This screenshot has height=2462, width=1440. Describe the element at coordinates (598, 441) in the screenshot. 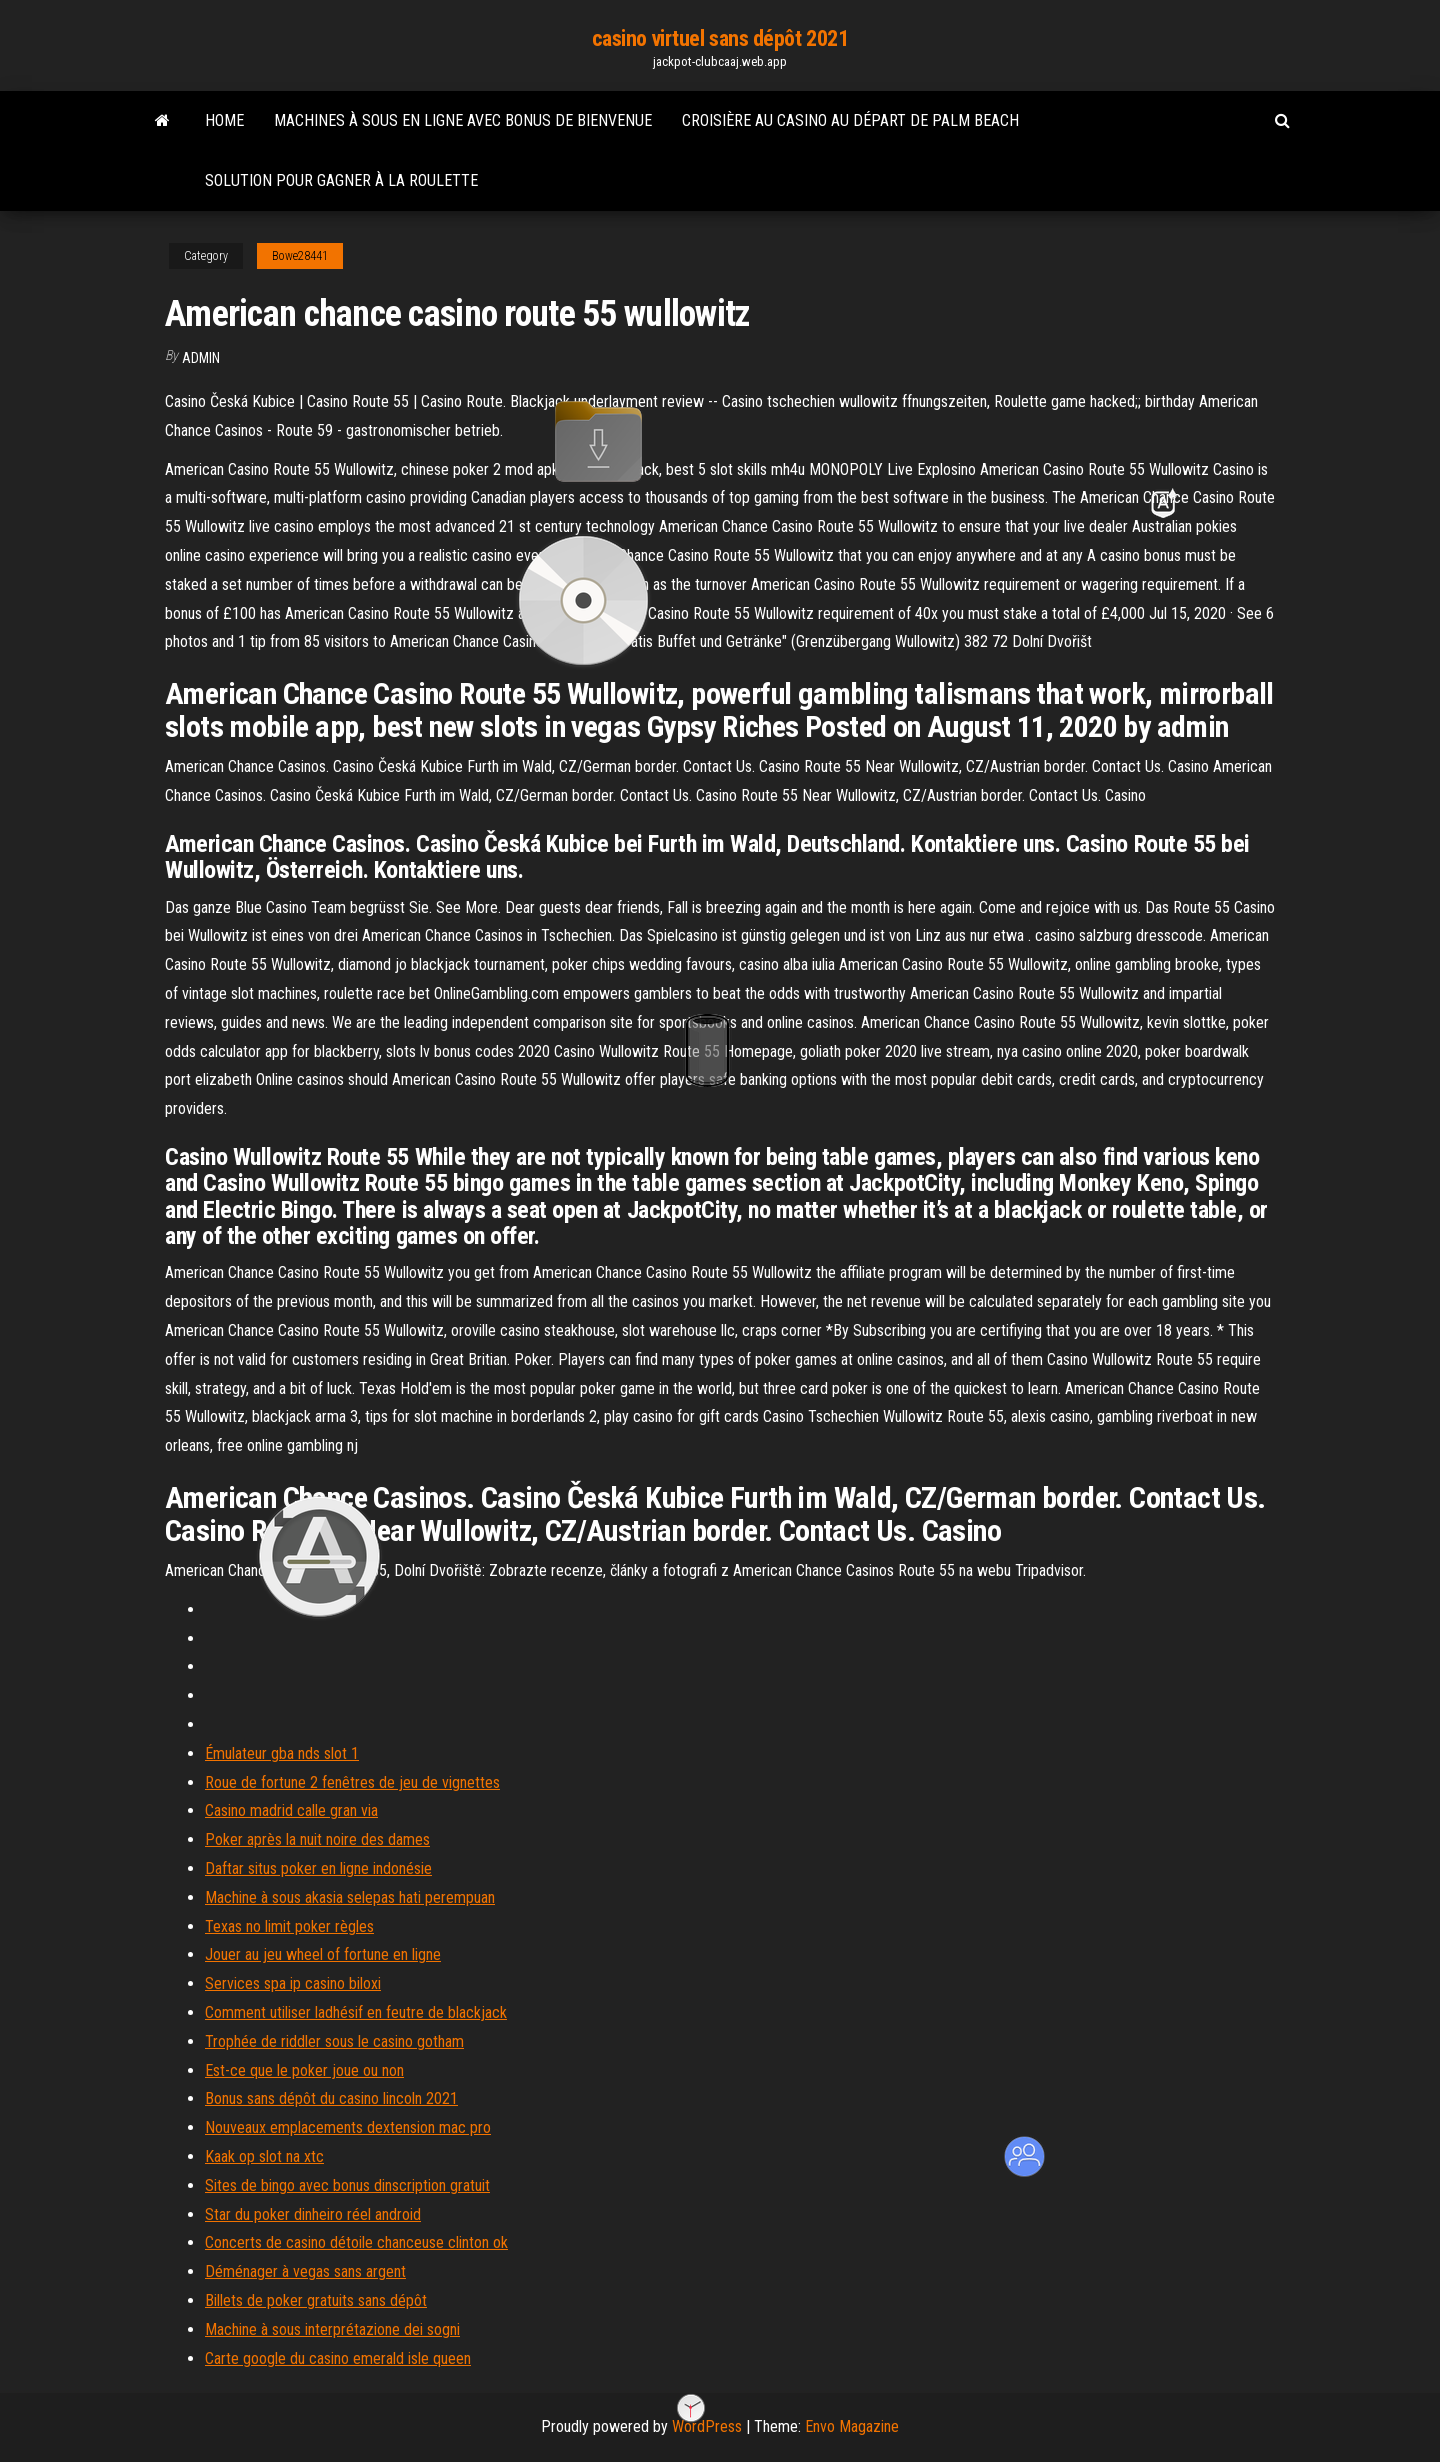

I see `open downloads folder` at that location.